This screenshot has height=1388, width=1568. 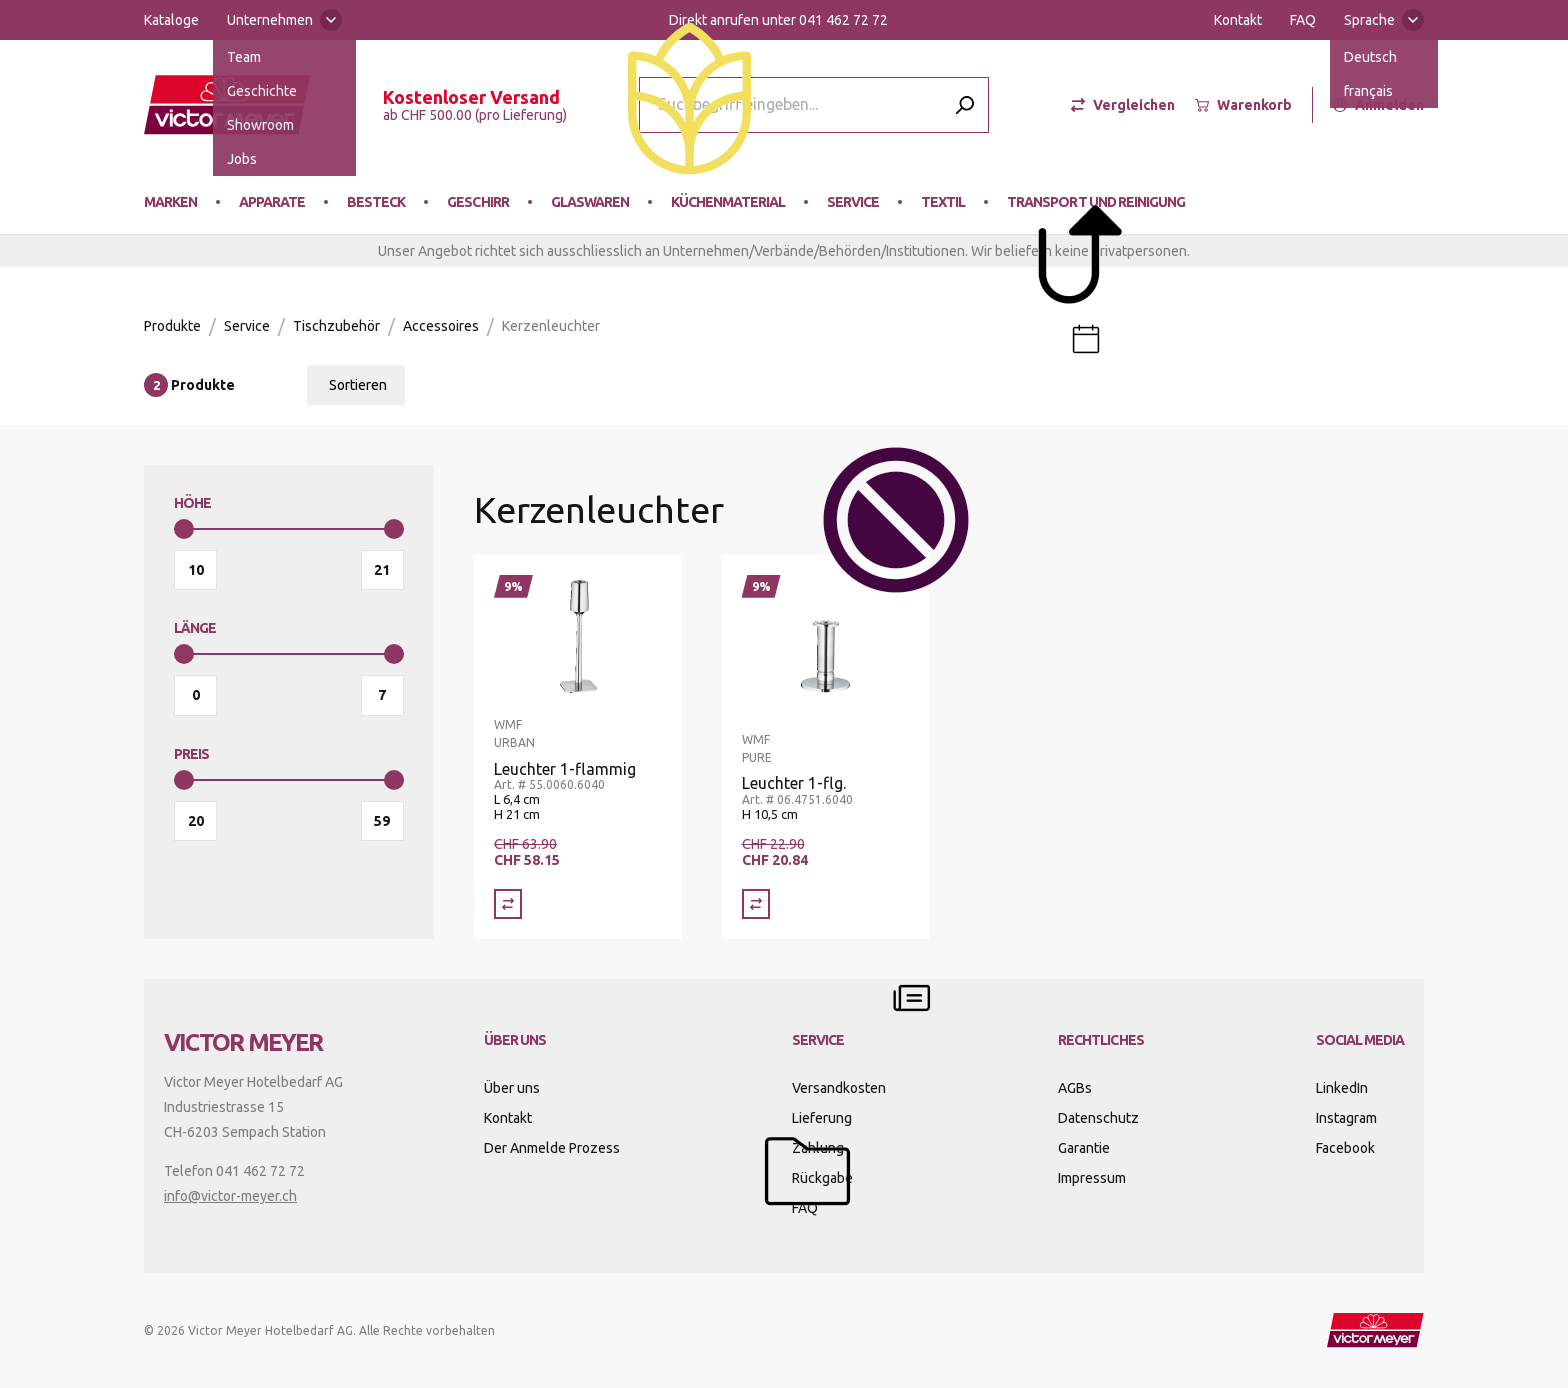 What do you see at coordinates (913, 998) in the screenshot?
I see `view news articles or updates` at bounding box center [913, 998].